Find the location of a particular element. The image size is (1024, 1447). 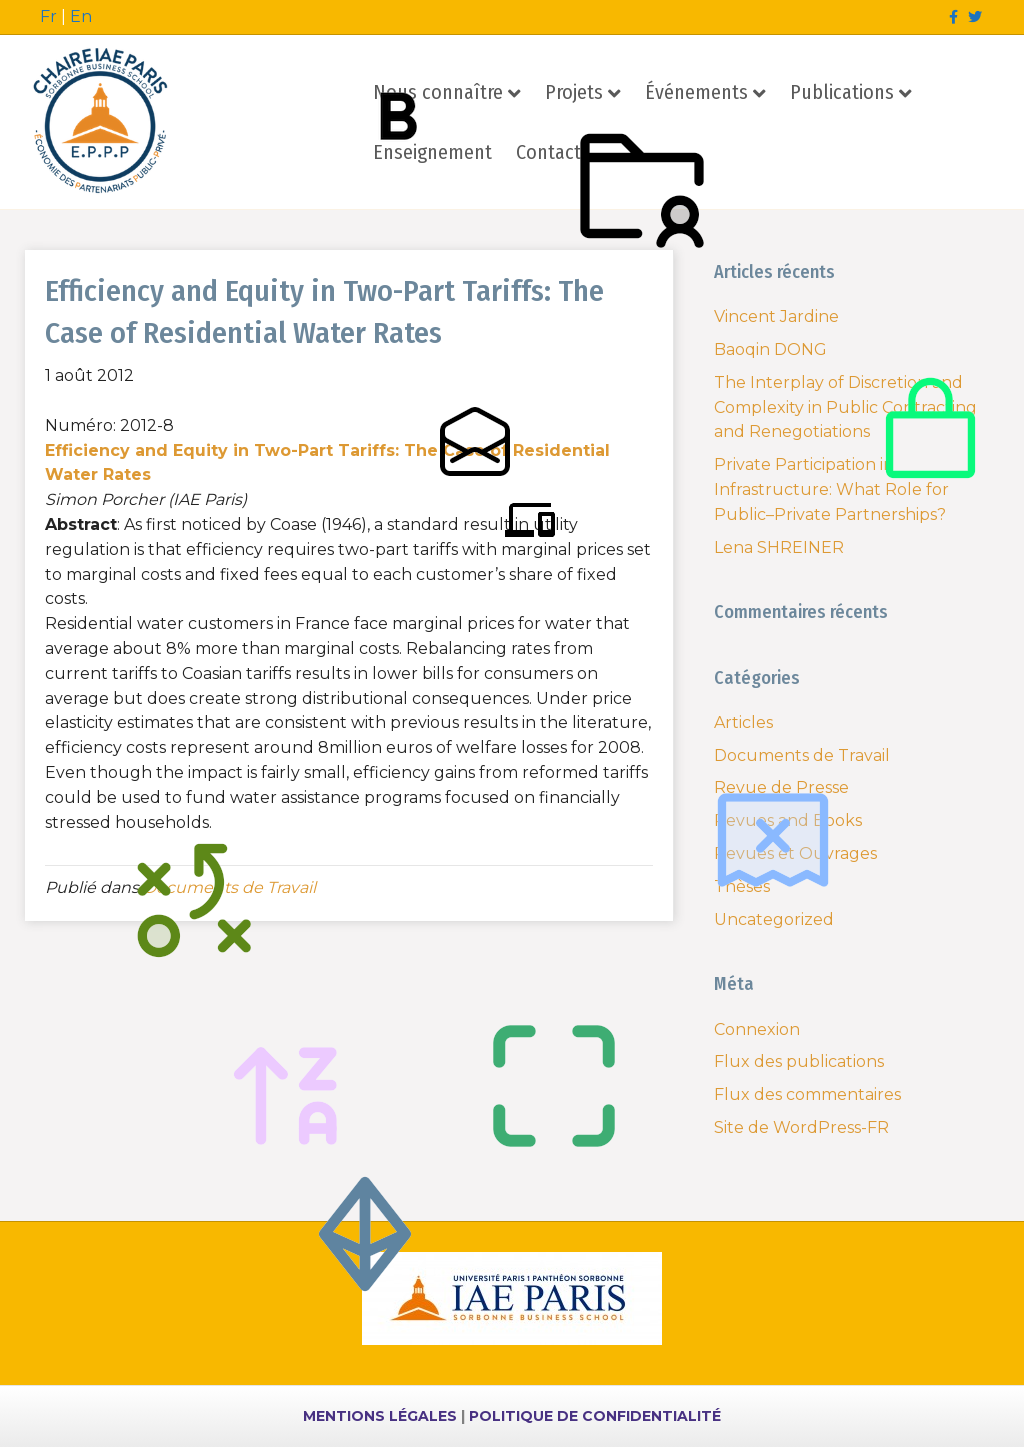

apply bold formatting to selected text is located at coordinates (397, 119).